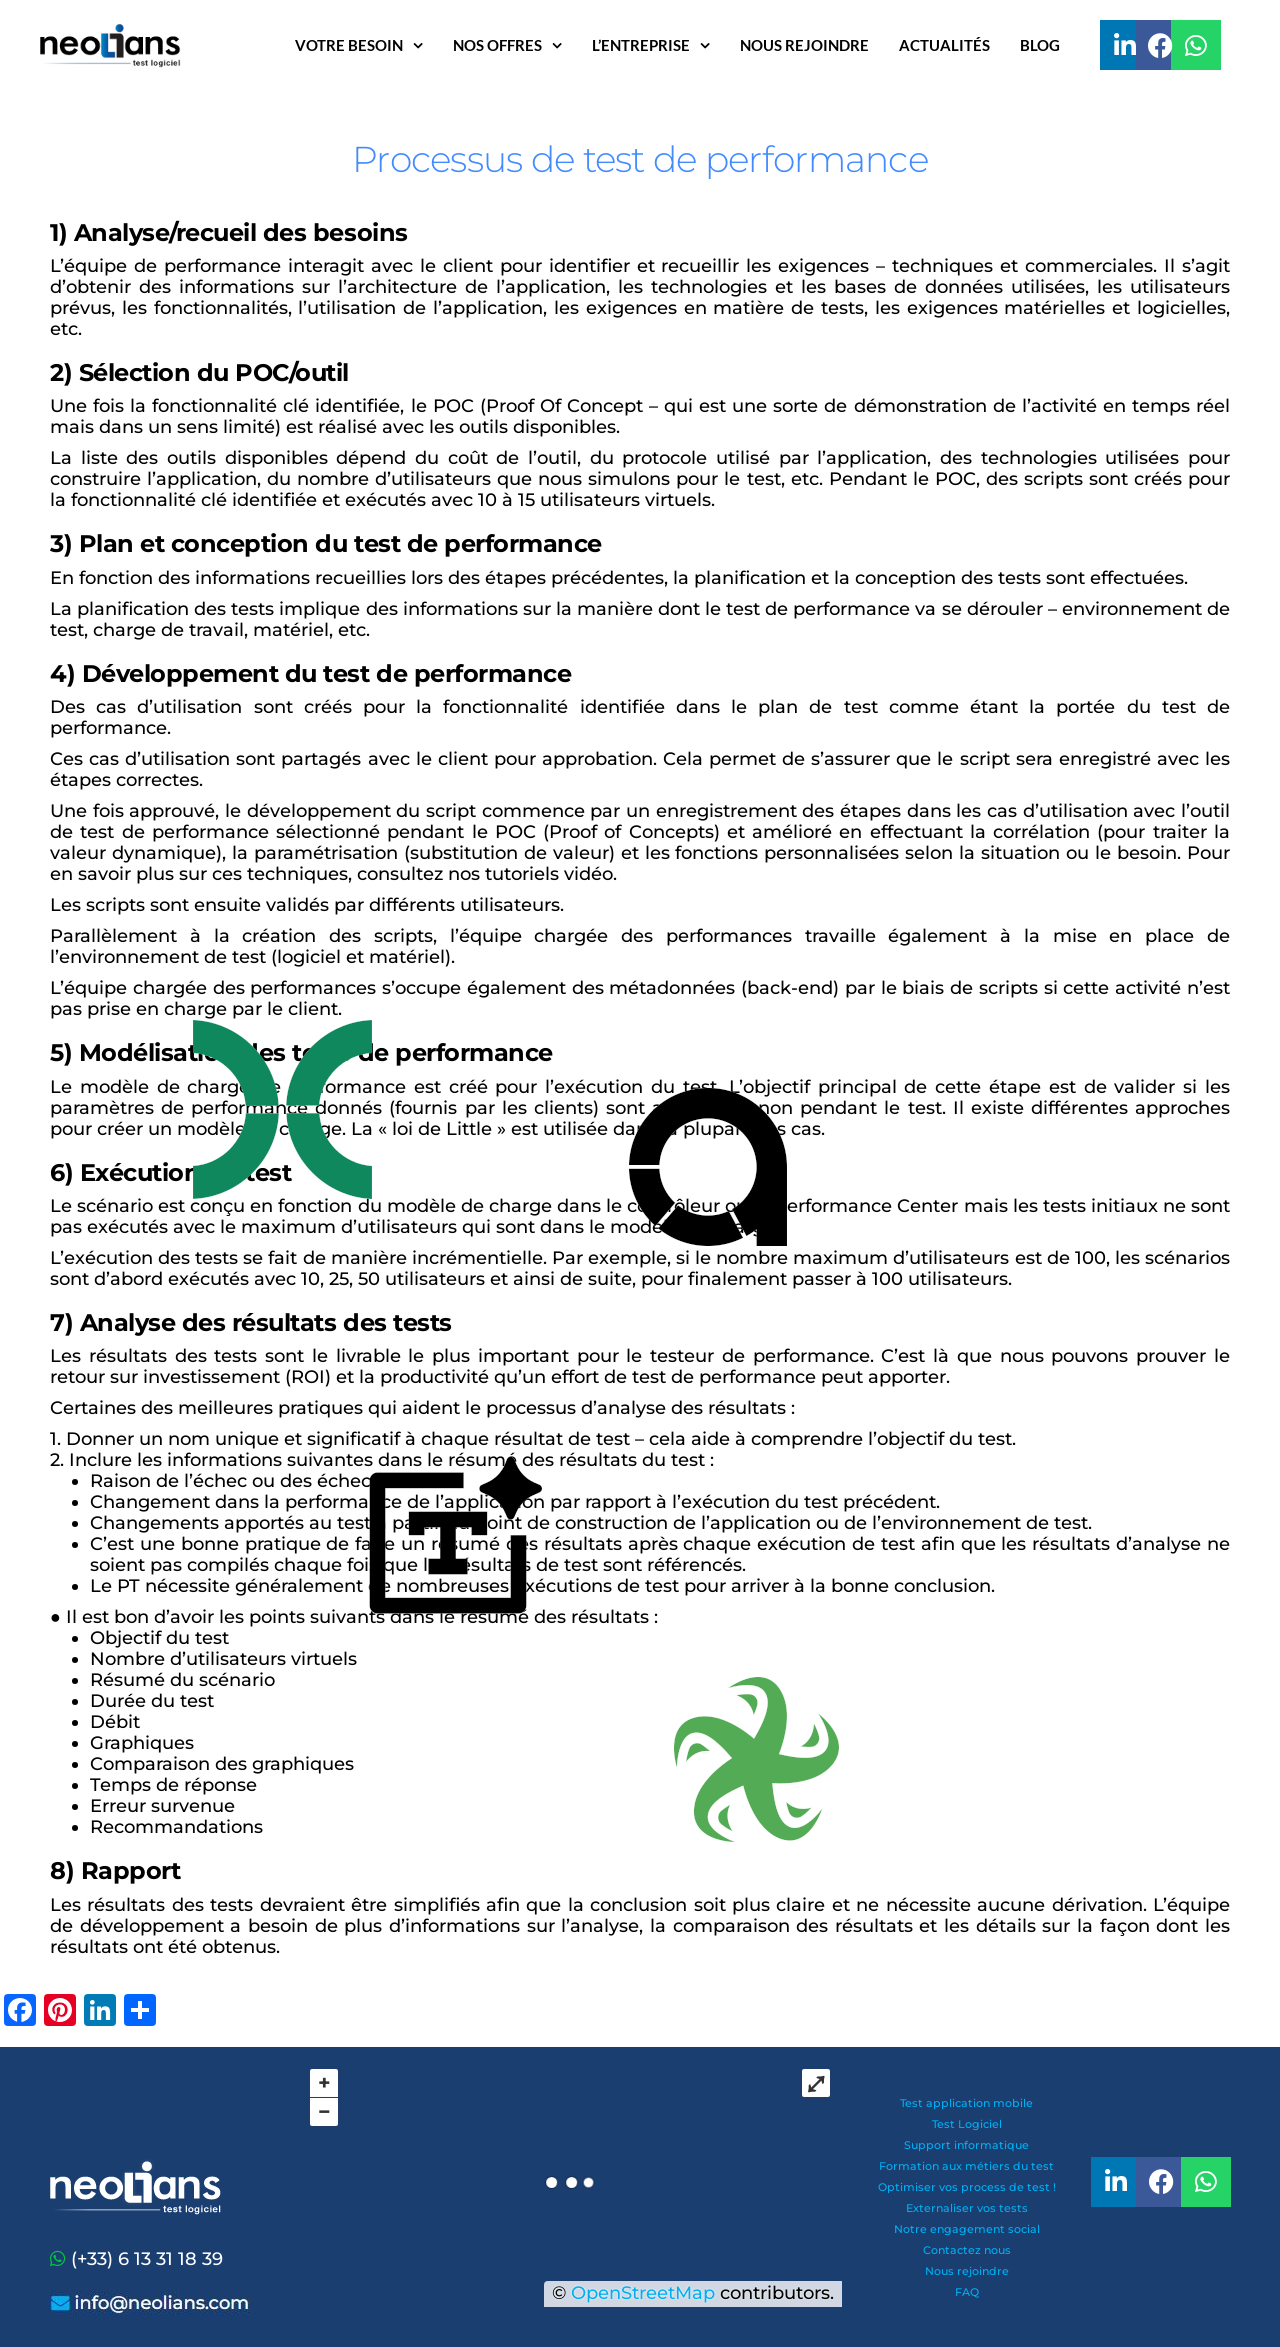 This screenshot has width=1280, height=2347. Describe the element at coordinates (756, 1759) in the screenshot. I see `visit turbosquid 3d model marketplace` at that location.